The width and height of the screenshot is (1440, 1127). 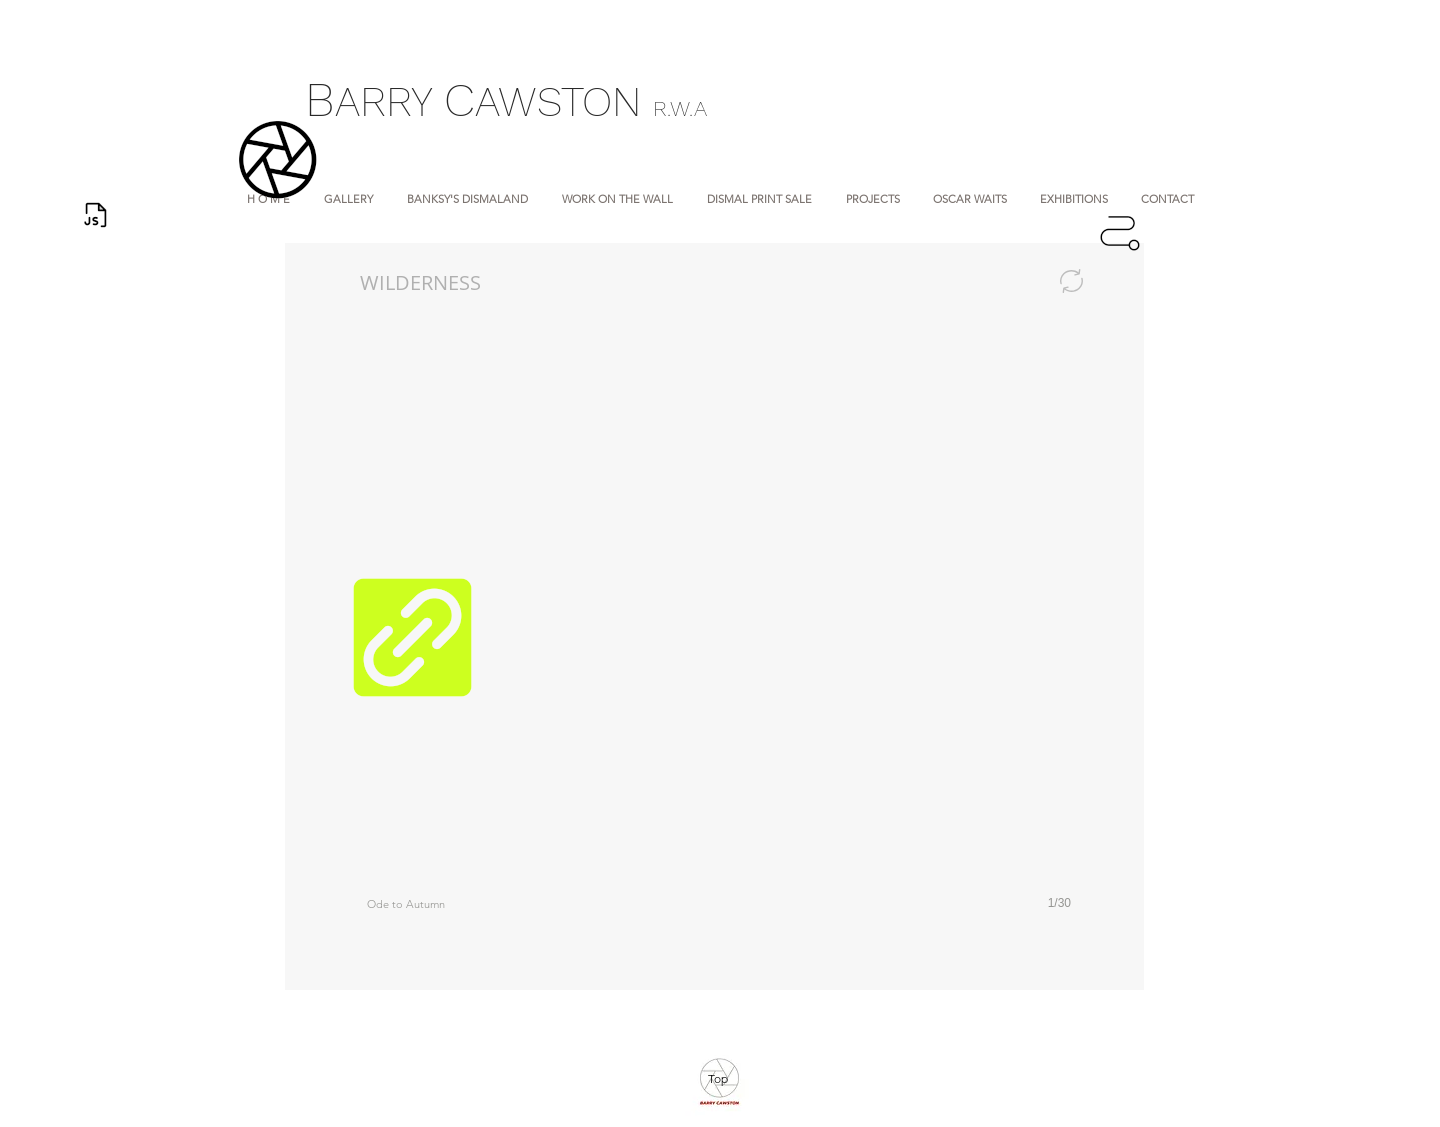 I want to click on view route or navigation path, so click(x=1120, y=231).